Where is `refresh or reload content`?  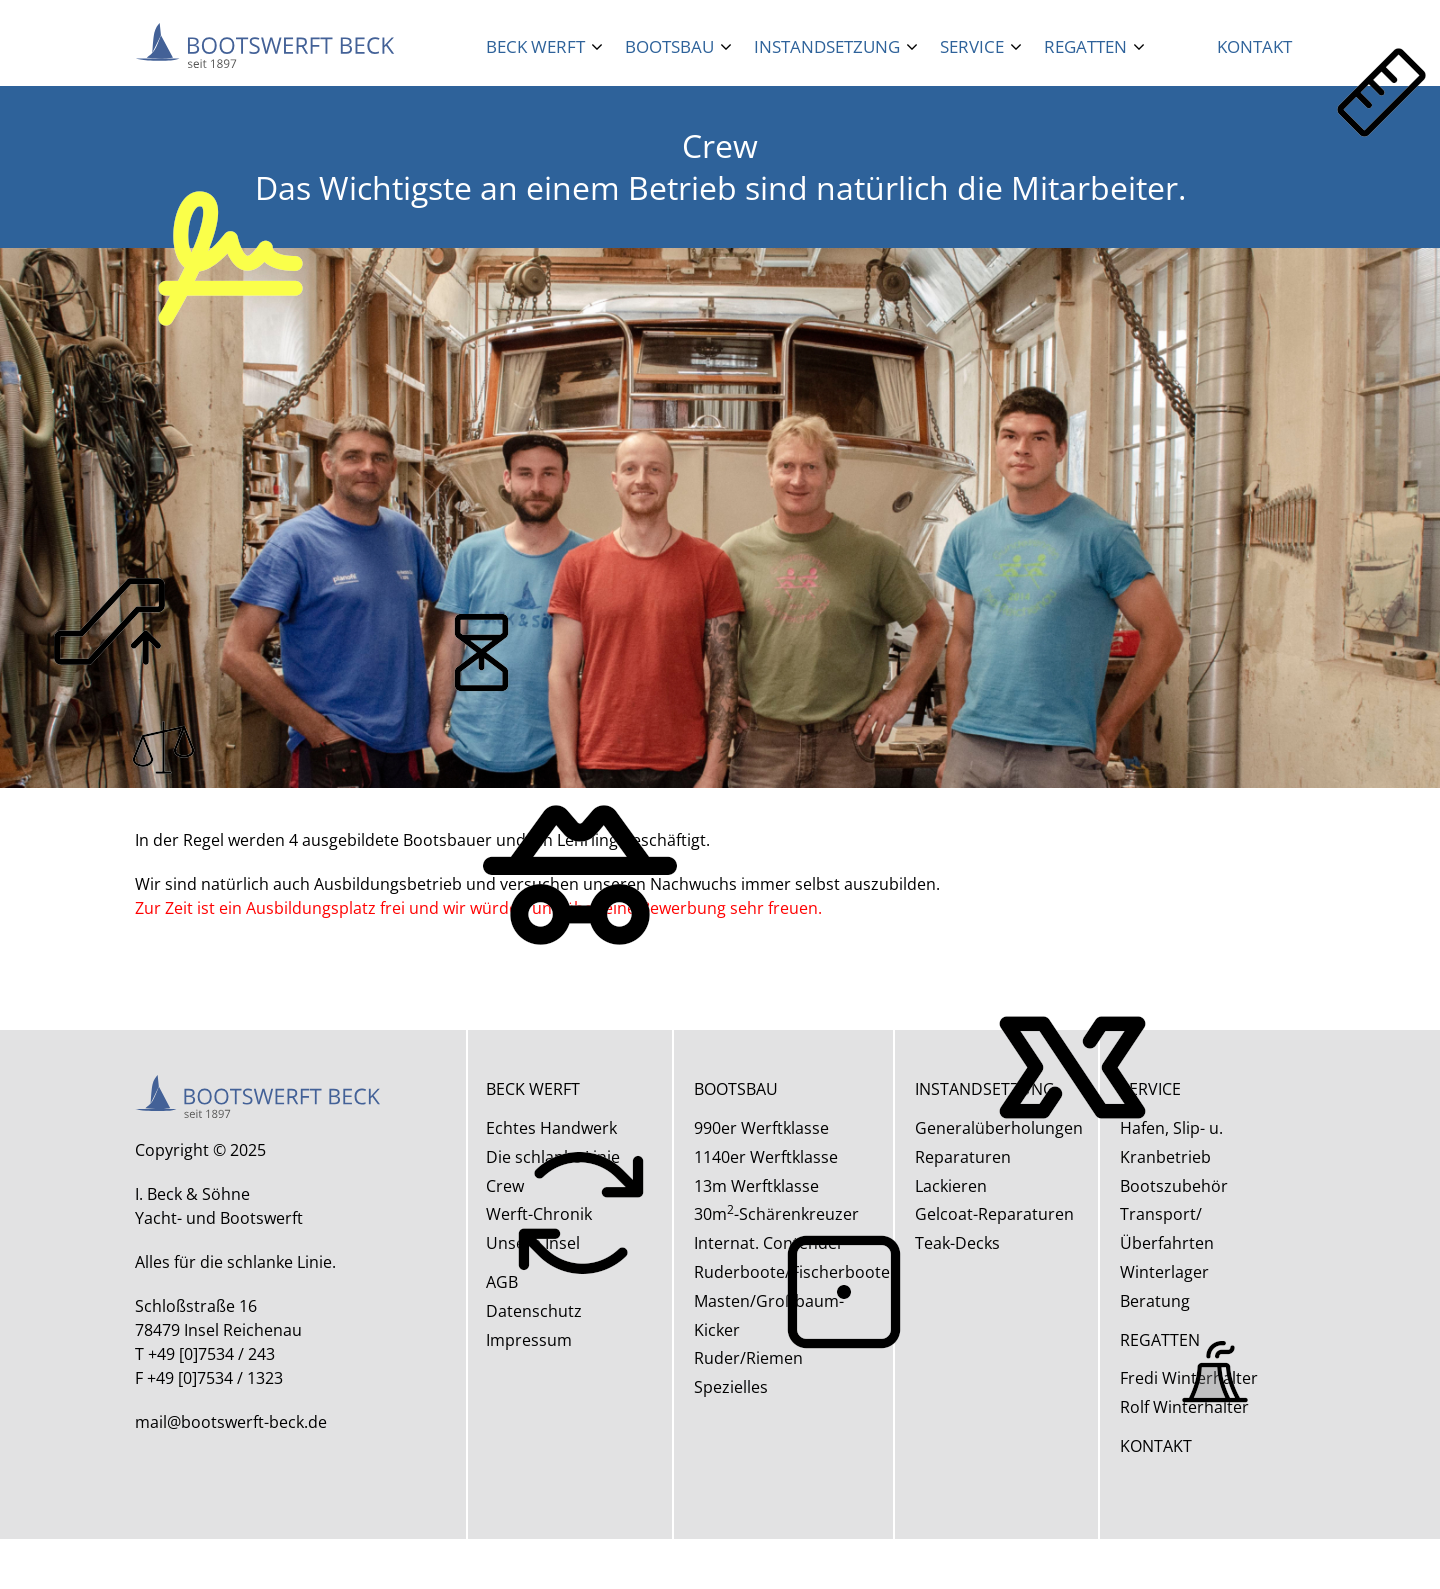 refresh or reload content is located at coordinates (581, 1213).